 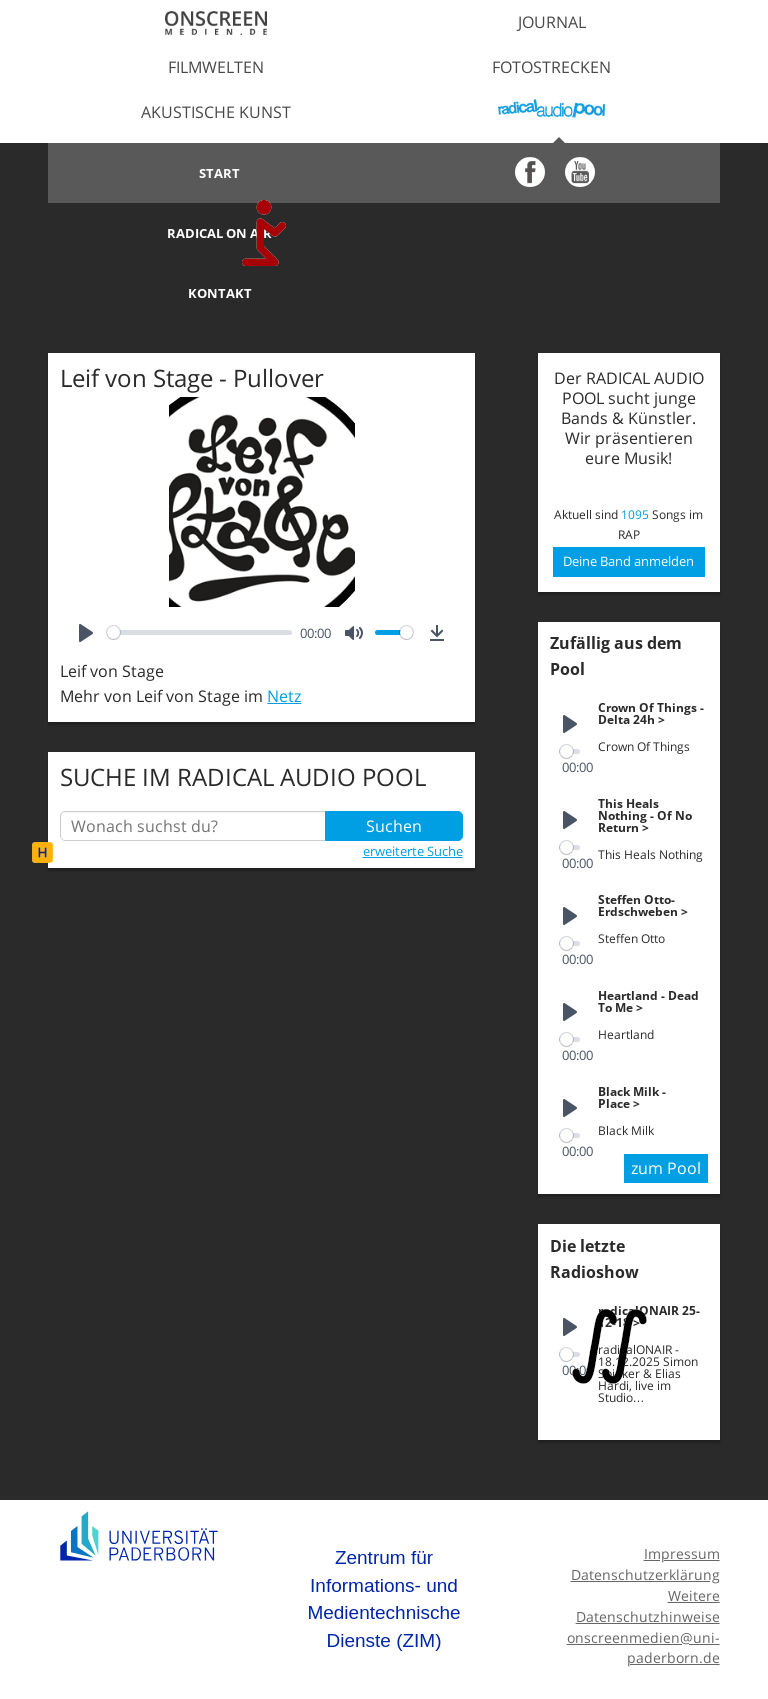 What do you see at coordinates (42, 852) in the screenshot?
I see `indicates a helipad or helicopter landing zone` at bounding box center [42, 852].